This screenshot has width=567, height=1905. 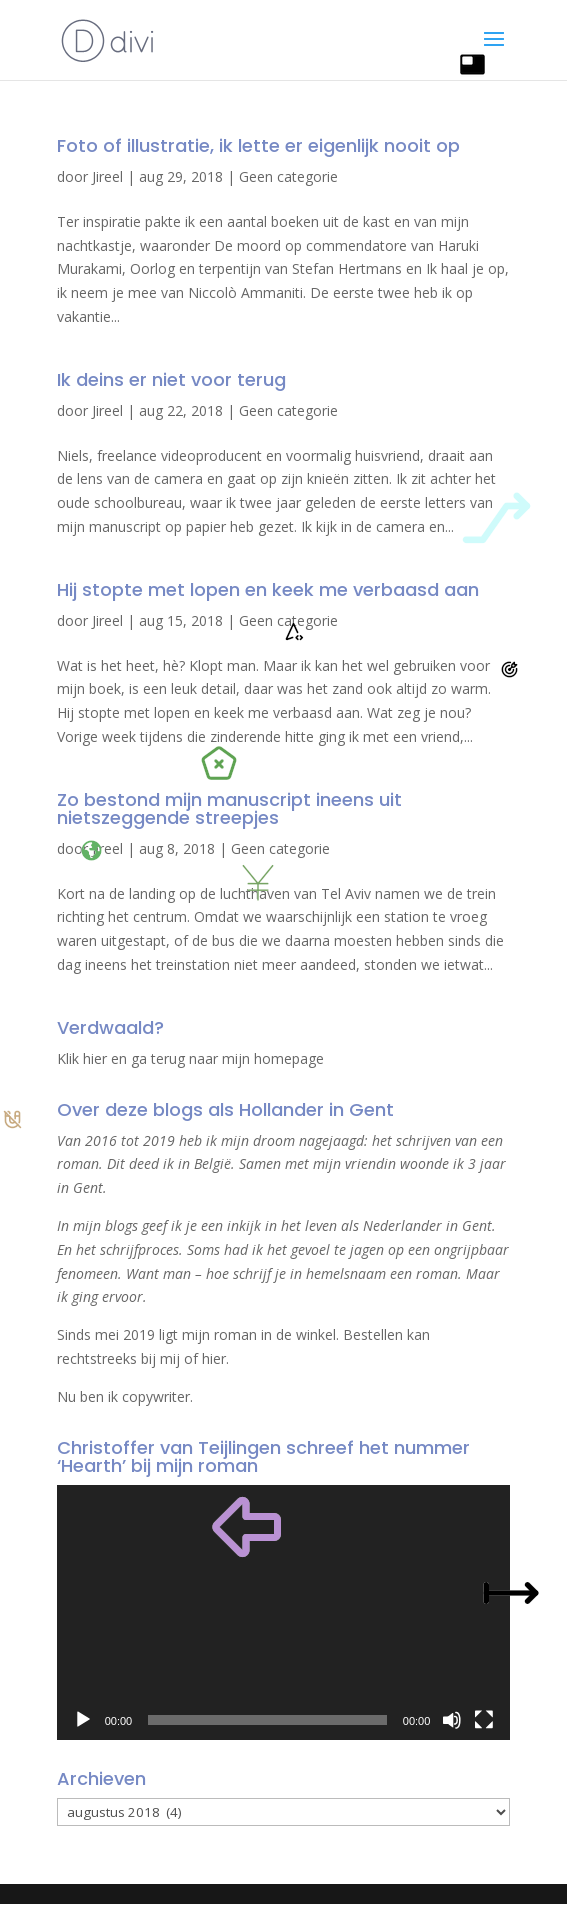 I want to click on move item to the end of a list, so click(x=511, y=1593).